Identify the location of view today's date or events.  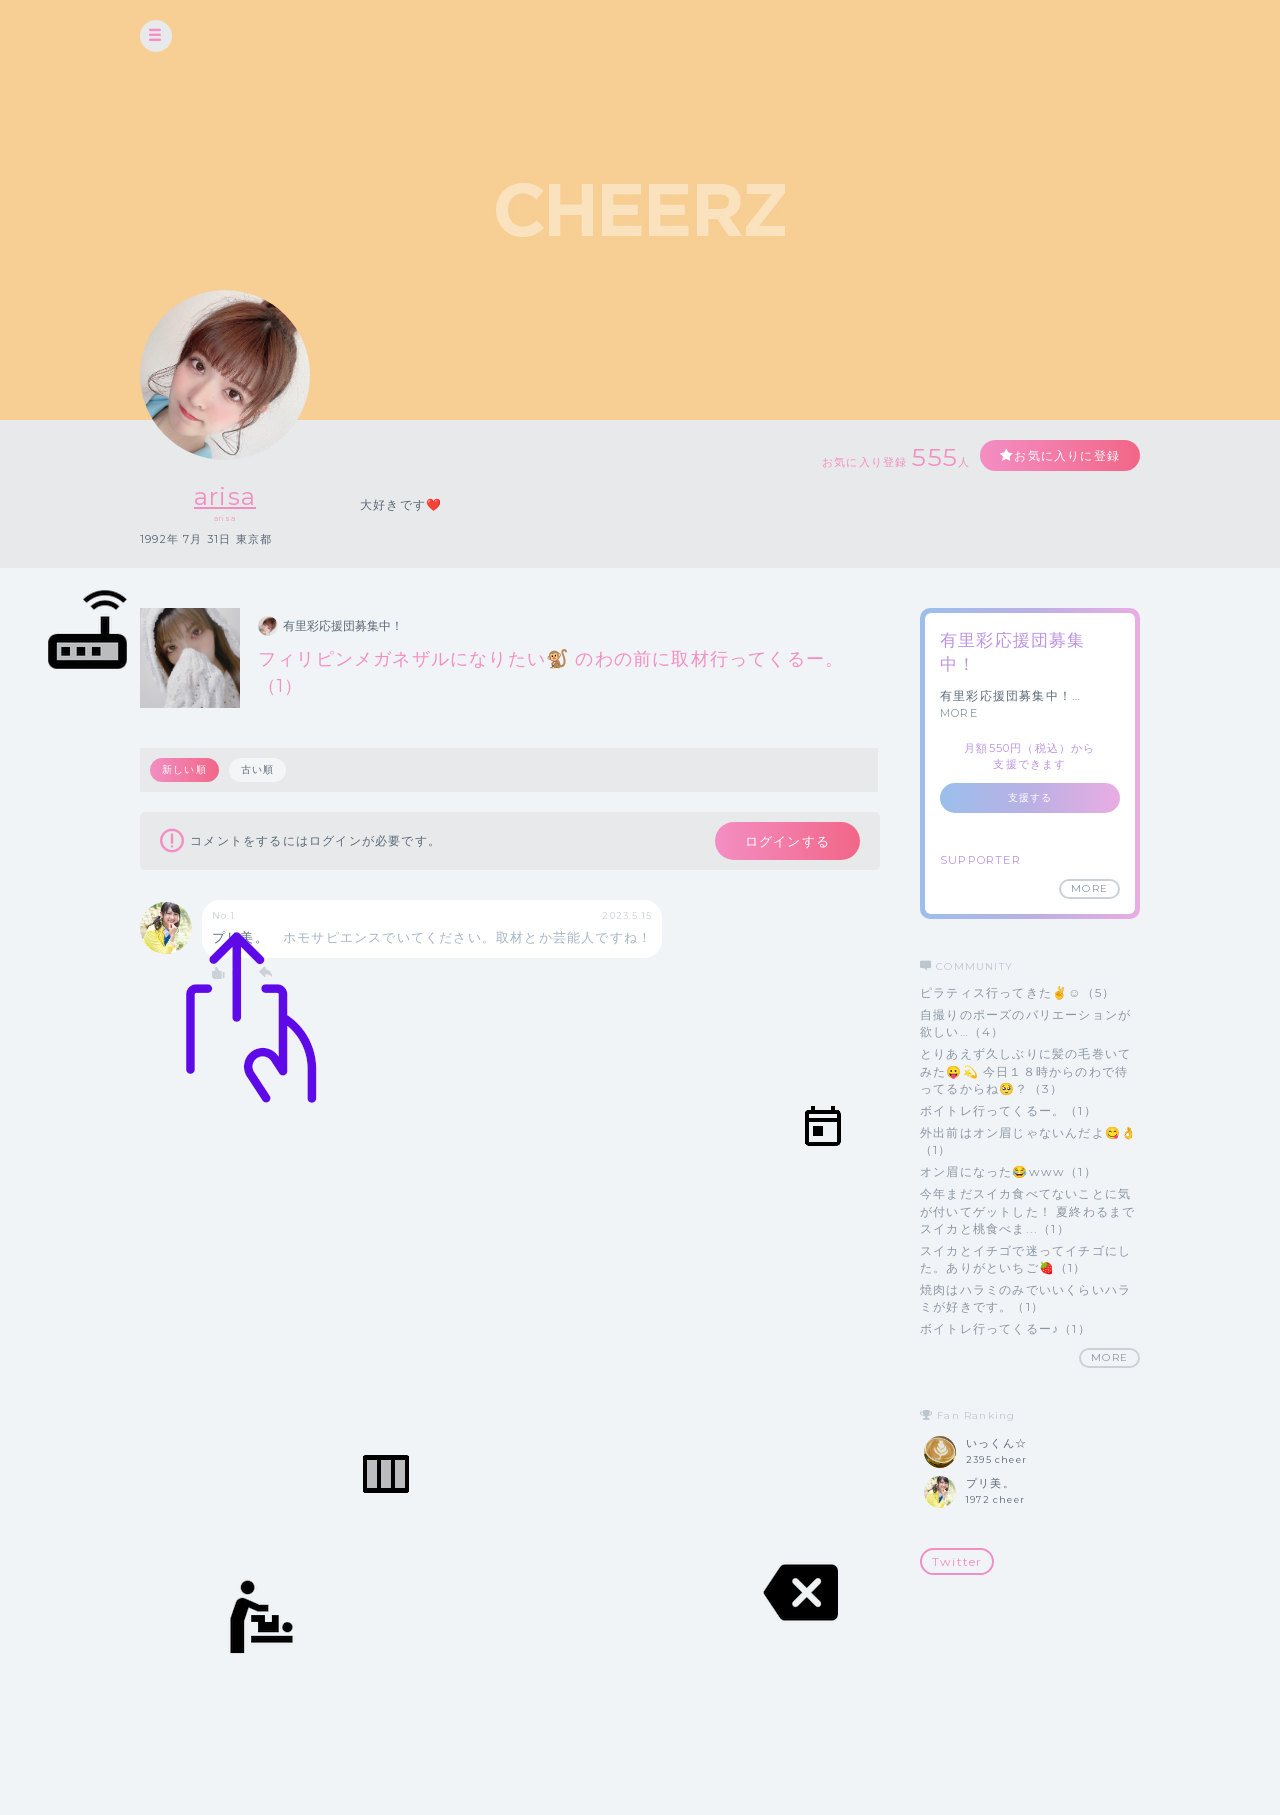
(823, 1128).